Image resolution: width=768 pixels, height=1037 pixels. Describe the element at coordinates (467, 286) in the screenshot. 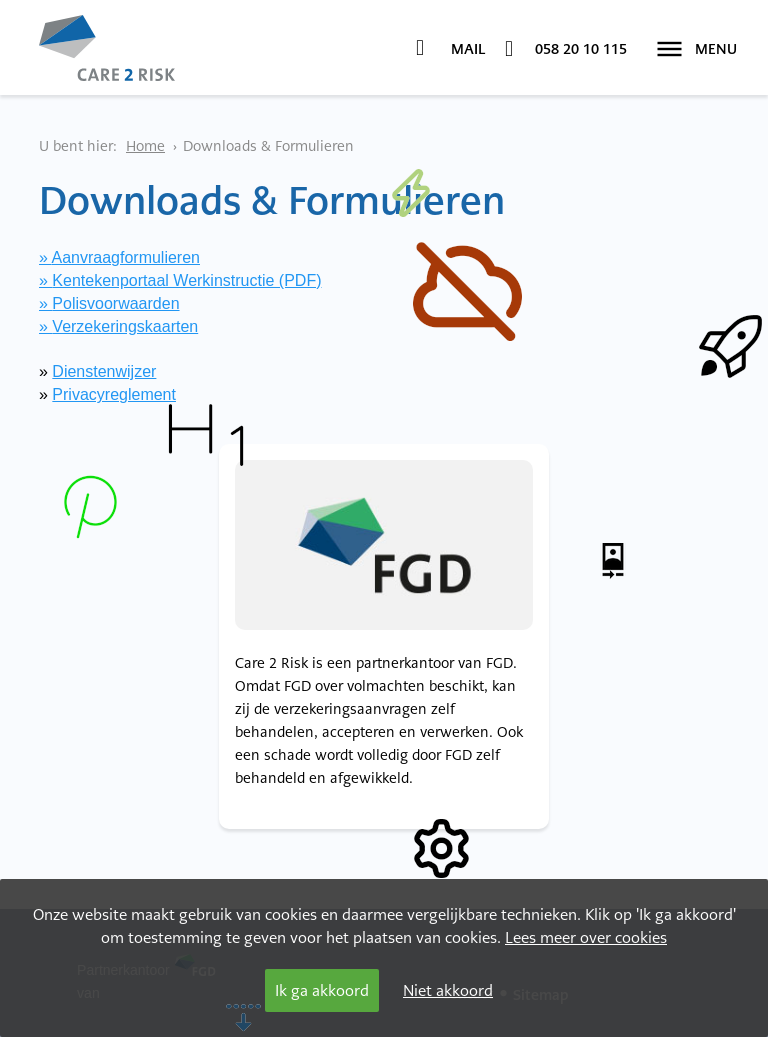

I see `indicates cloud sync is unavailable` at that location.